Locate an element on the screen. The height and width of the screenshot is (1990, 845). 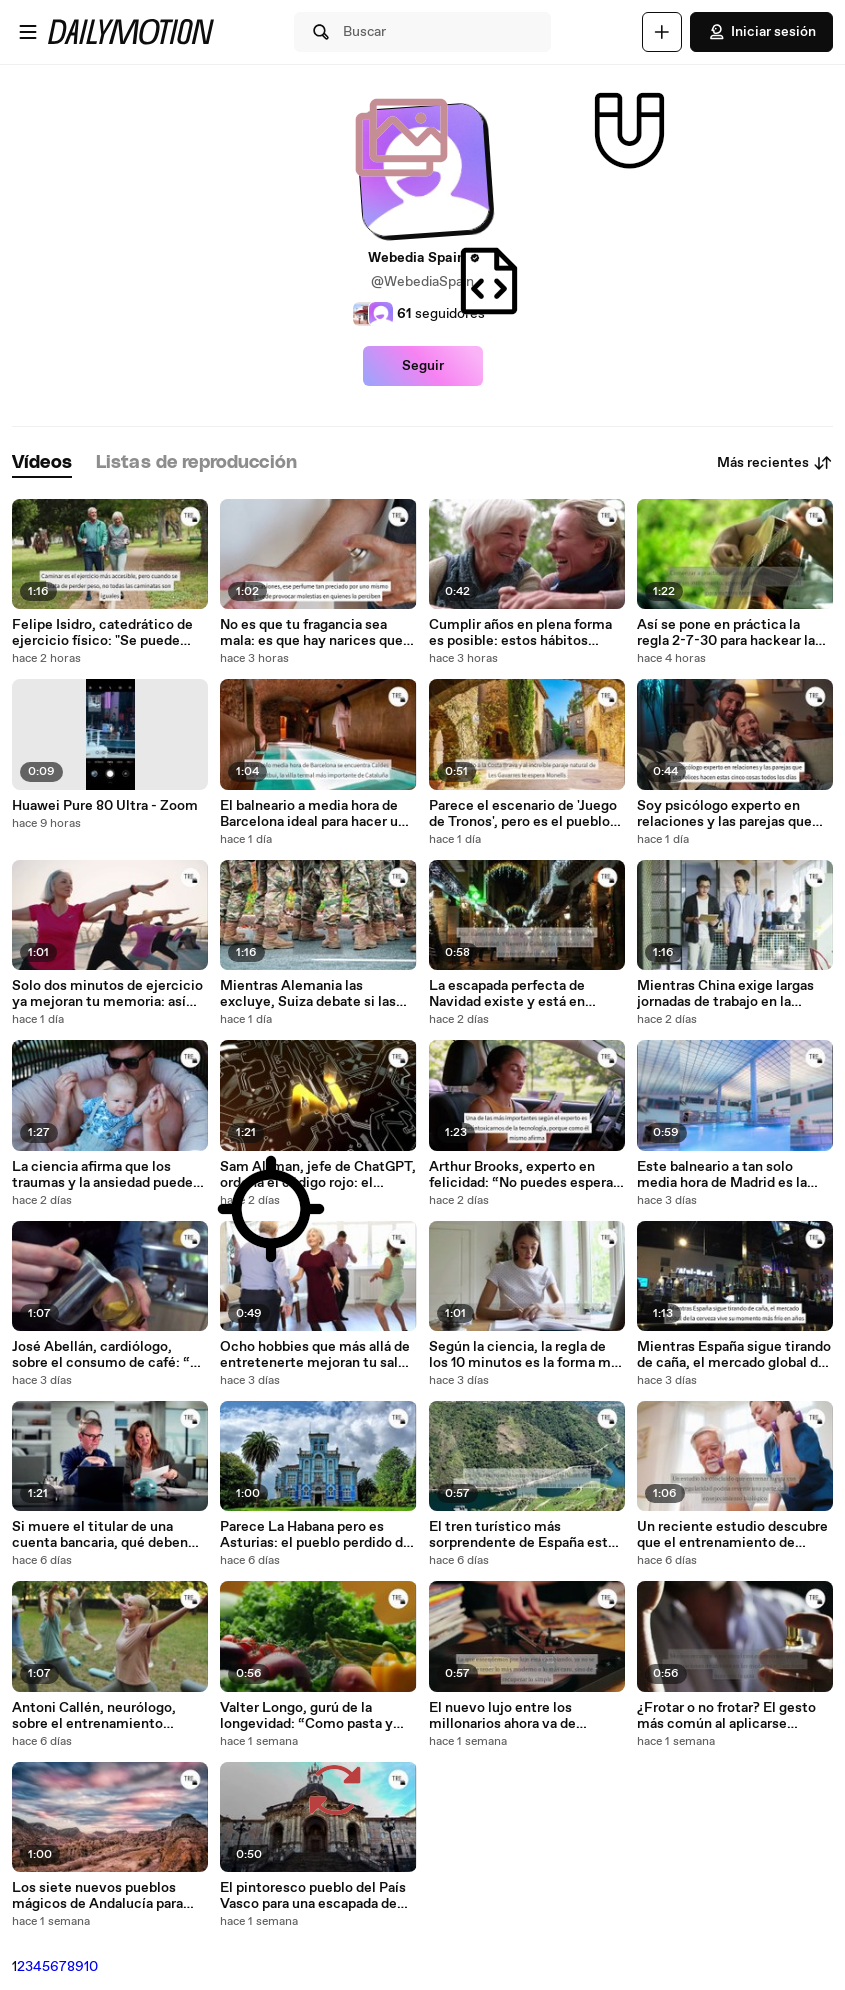
activate magnetic snap or alignment tool is located at coordinates (629, 127).